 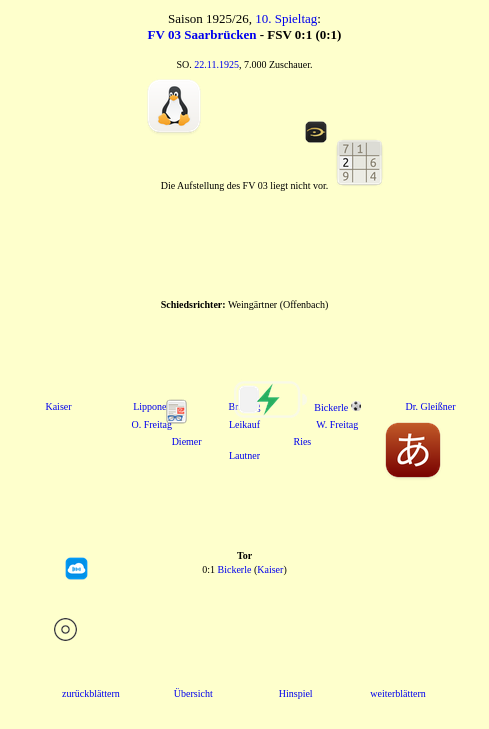 What do you see at coordinates (76, 568) in the screenshot?
I see `open qcm cloud music streaming app` at bounding box center [76, 568].